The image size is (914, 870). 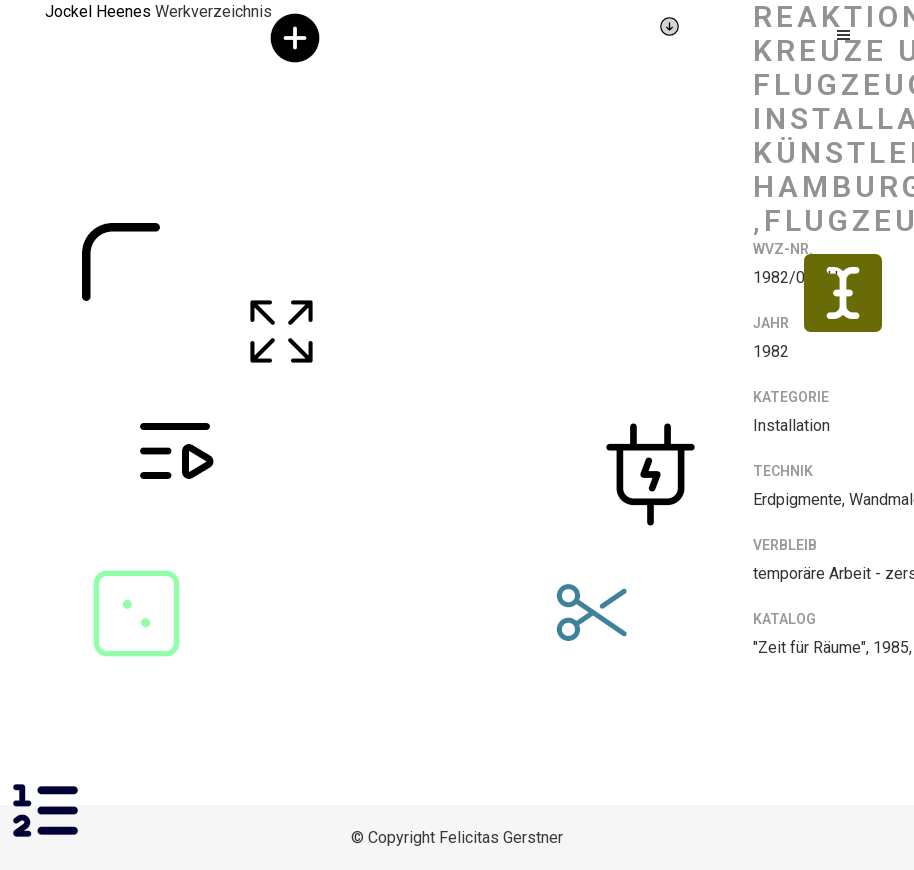 What do you see at coordinates (121, 262) in the screenshot?
I see `apply rounded corners to a selected element` at bounding box center [121, 262].